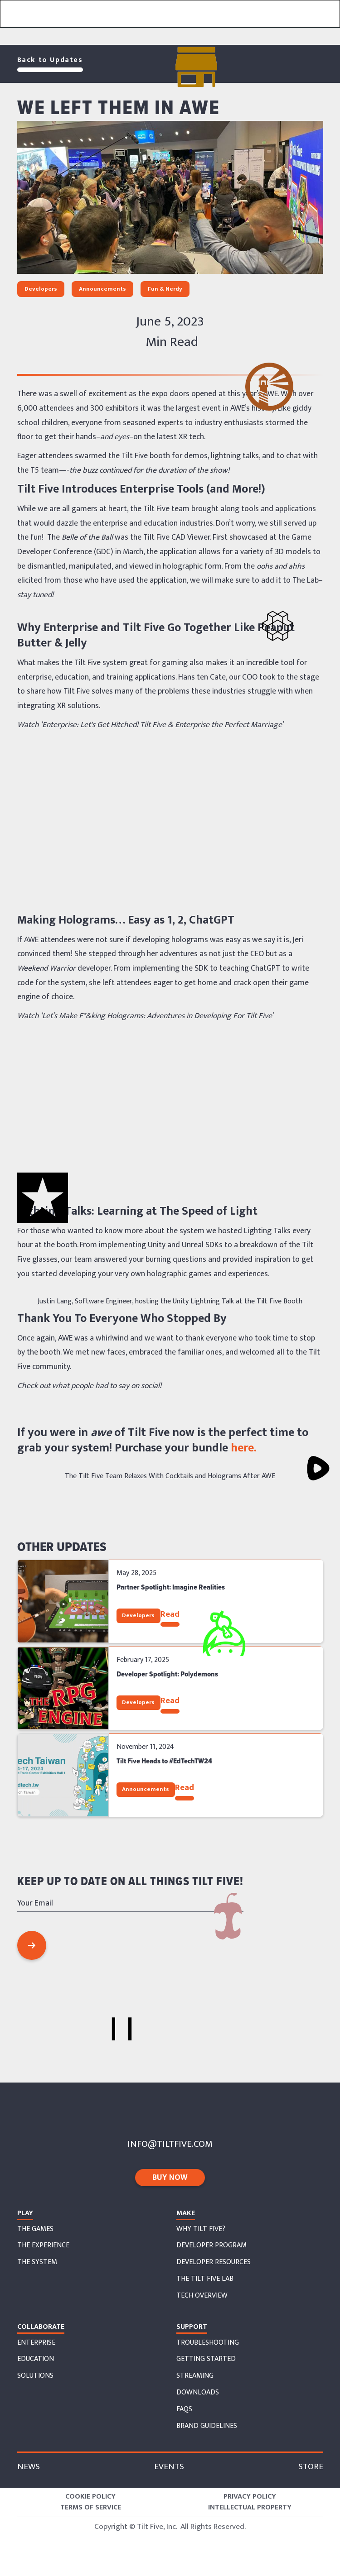  I want to click on pause media playback, so click(121, 2029).